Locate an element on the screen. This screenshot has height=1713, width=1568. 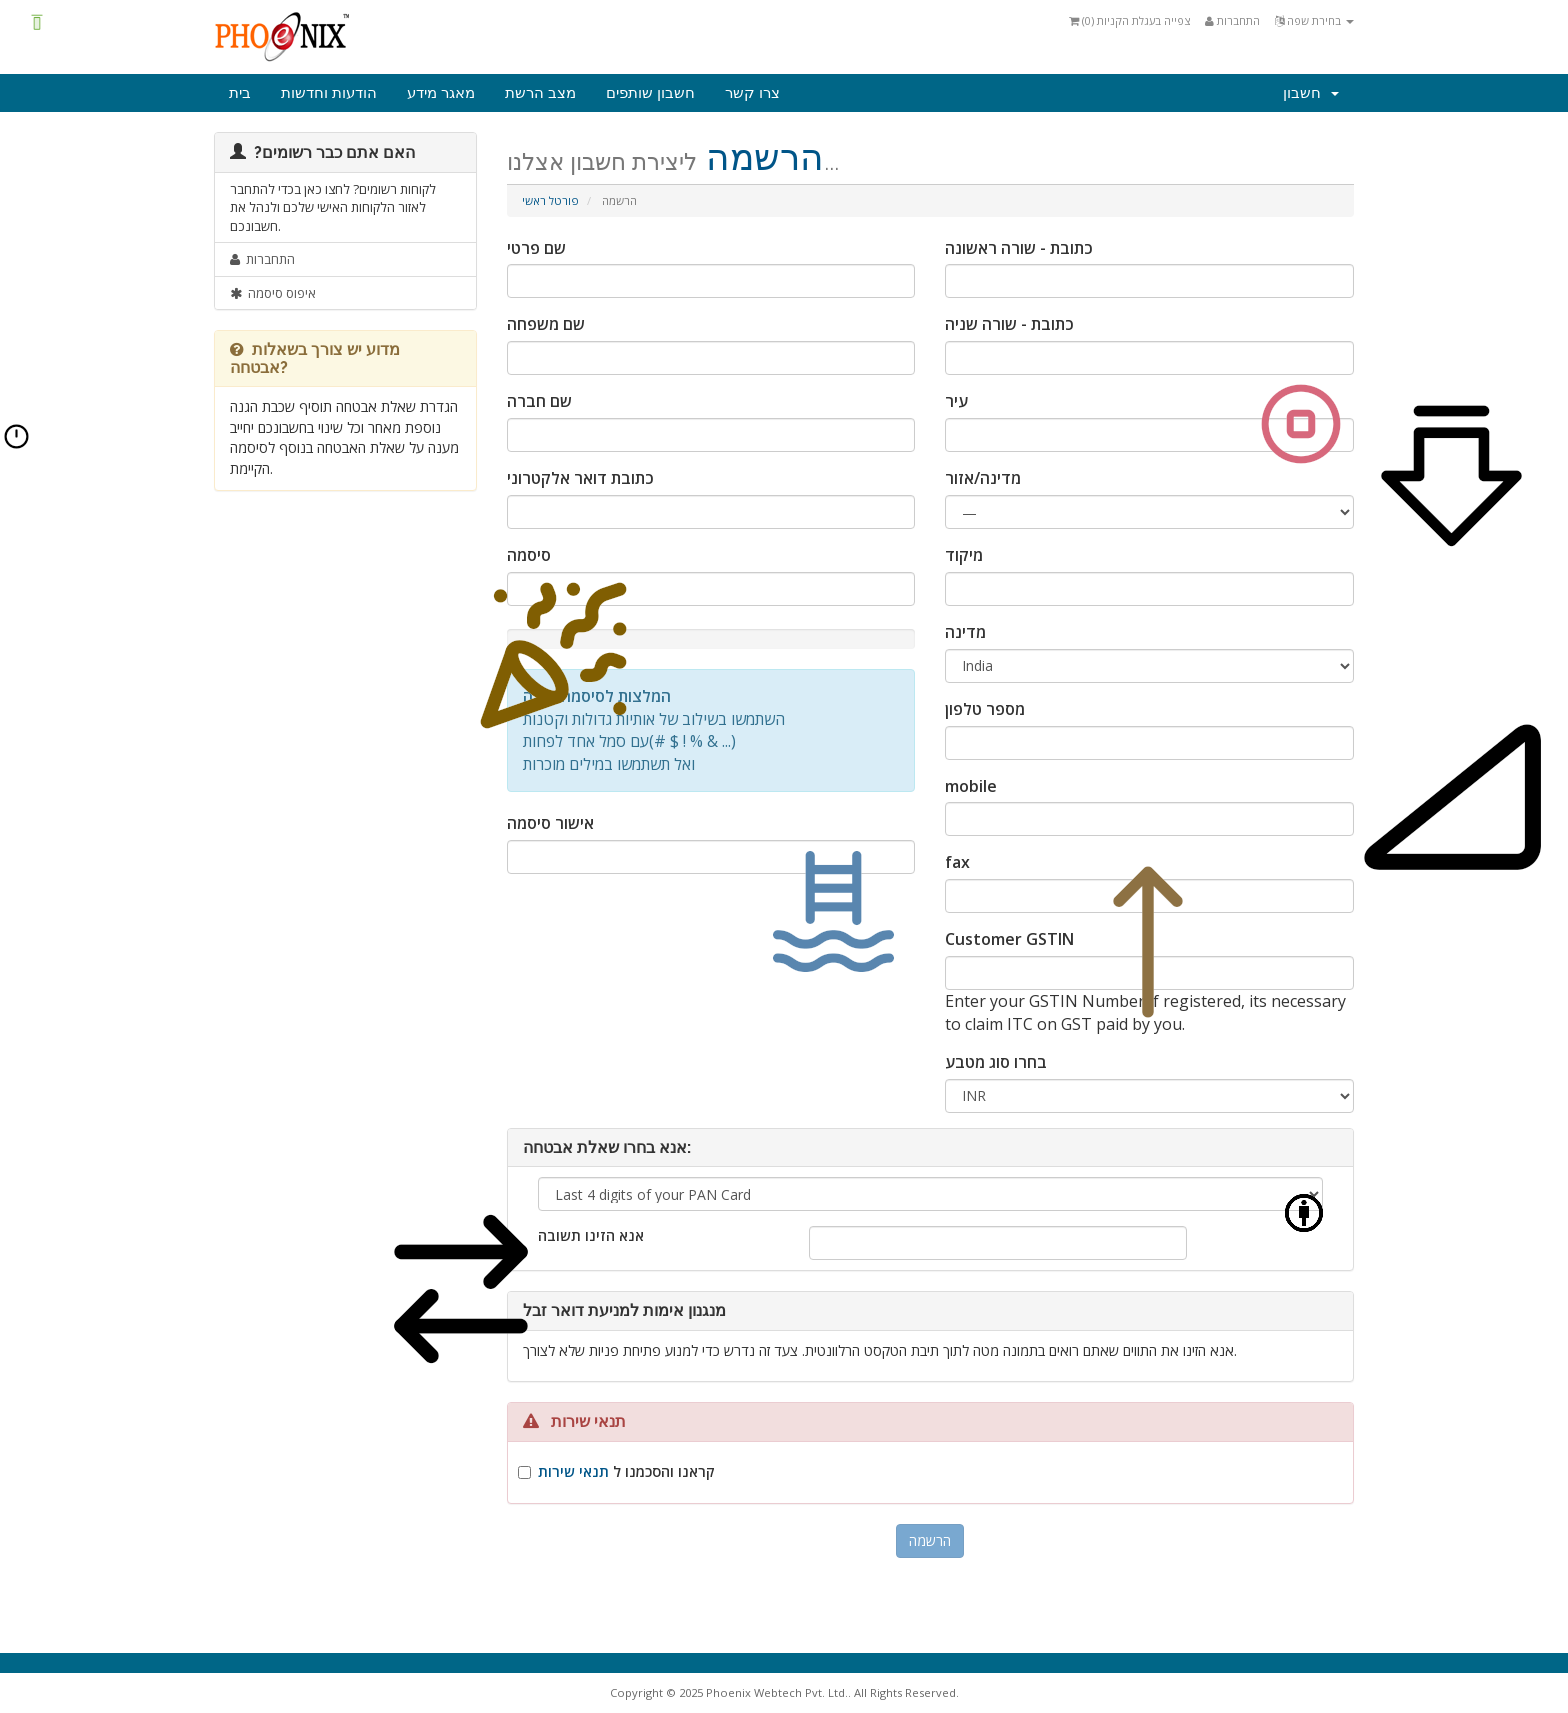
view current time or check the clock is located at coordinates (16, 436).